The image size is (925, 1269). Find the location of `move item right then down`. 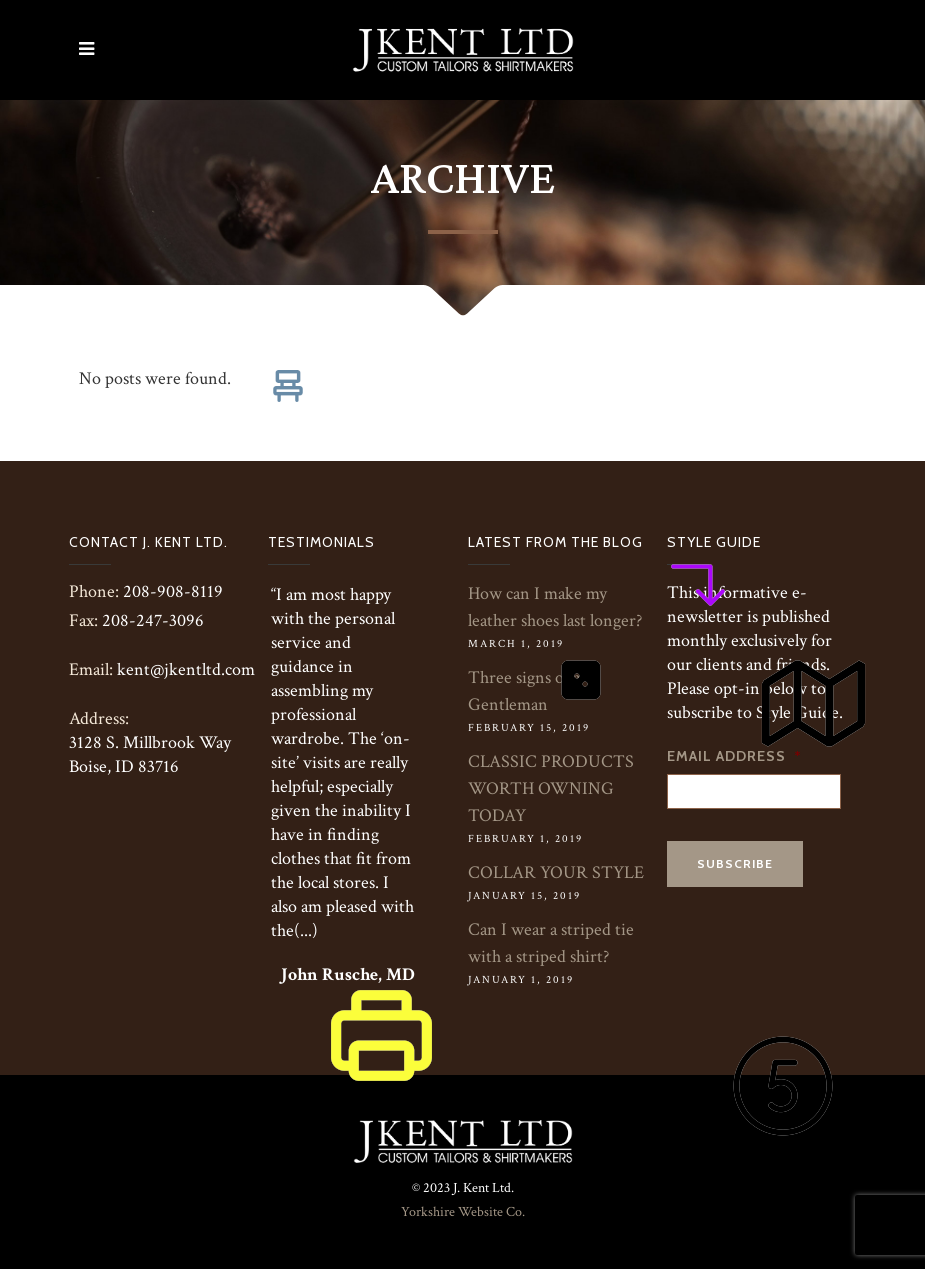

move item right then down is located at coordinates (698, 583).